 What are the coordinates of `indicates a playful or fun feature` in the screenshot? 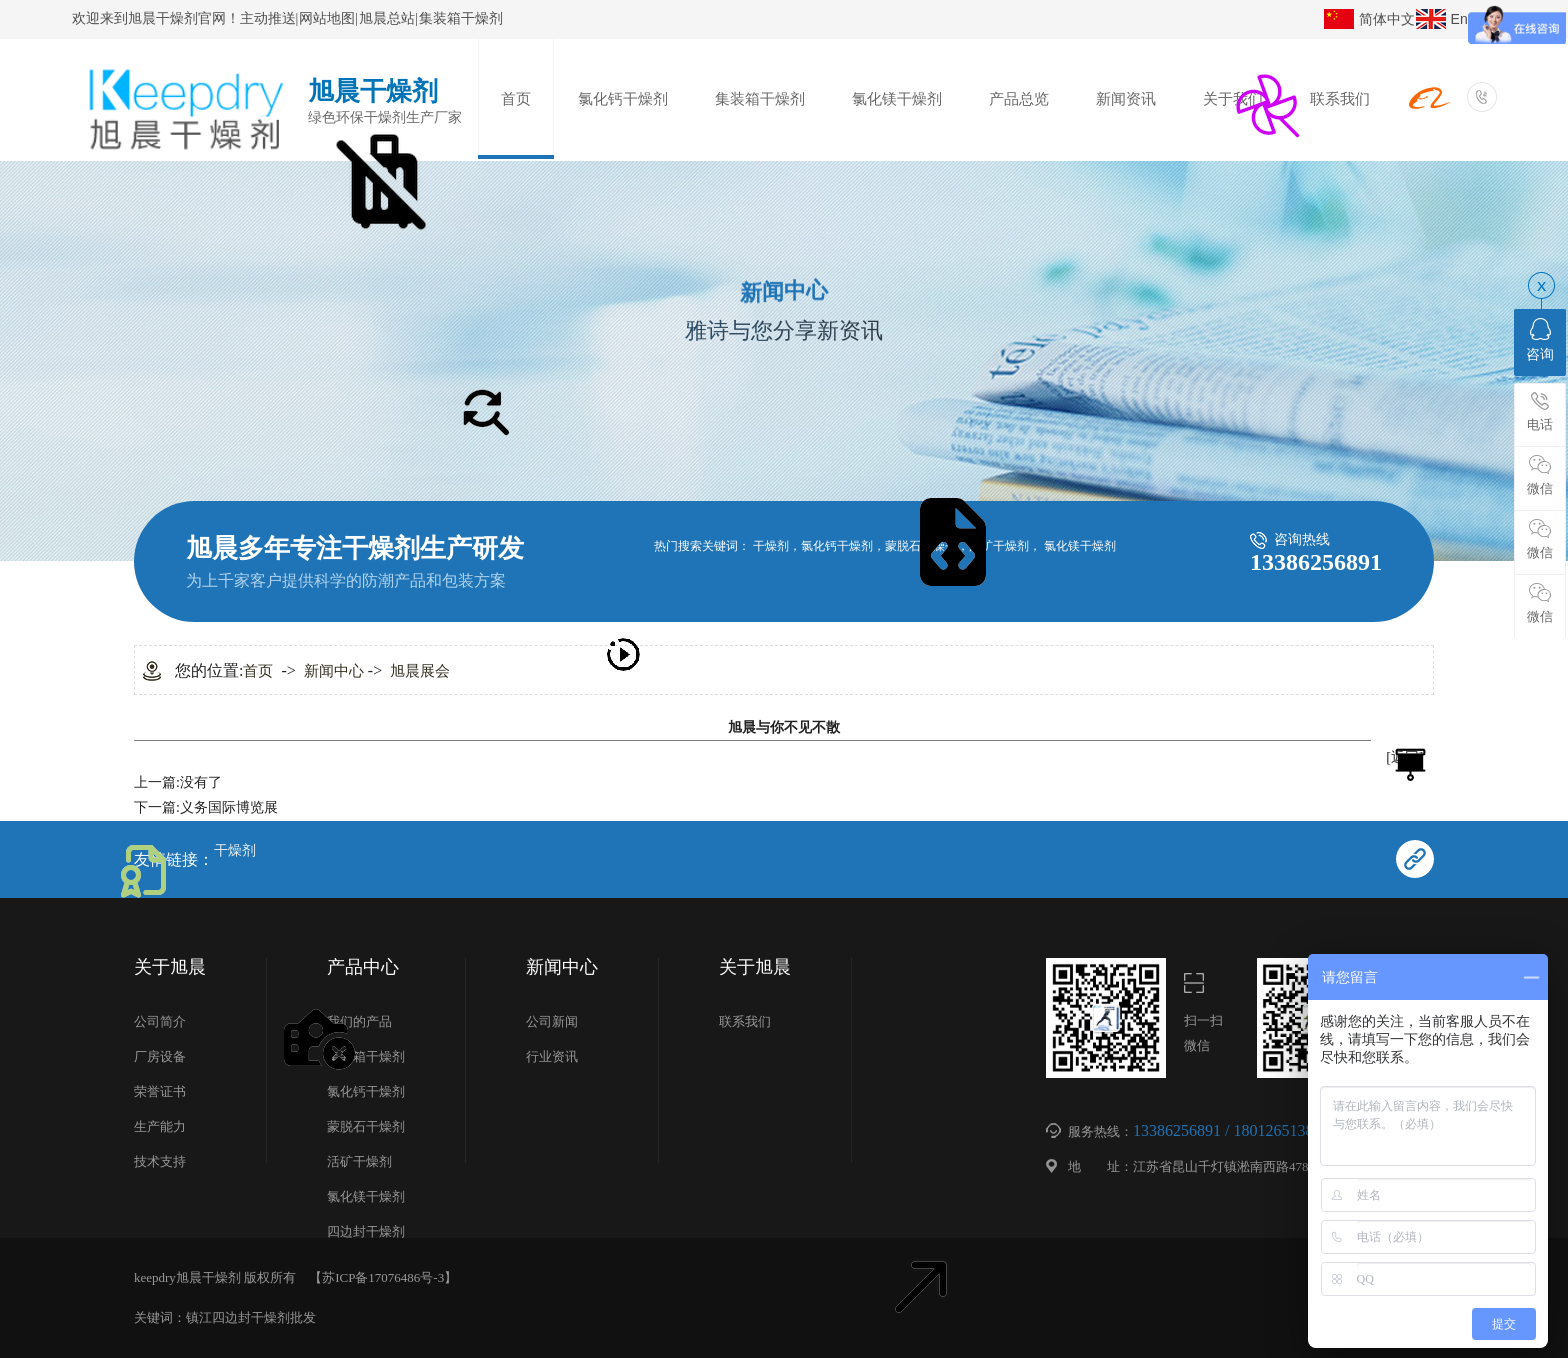 It's located at (1269, 107).